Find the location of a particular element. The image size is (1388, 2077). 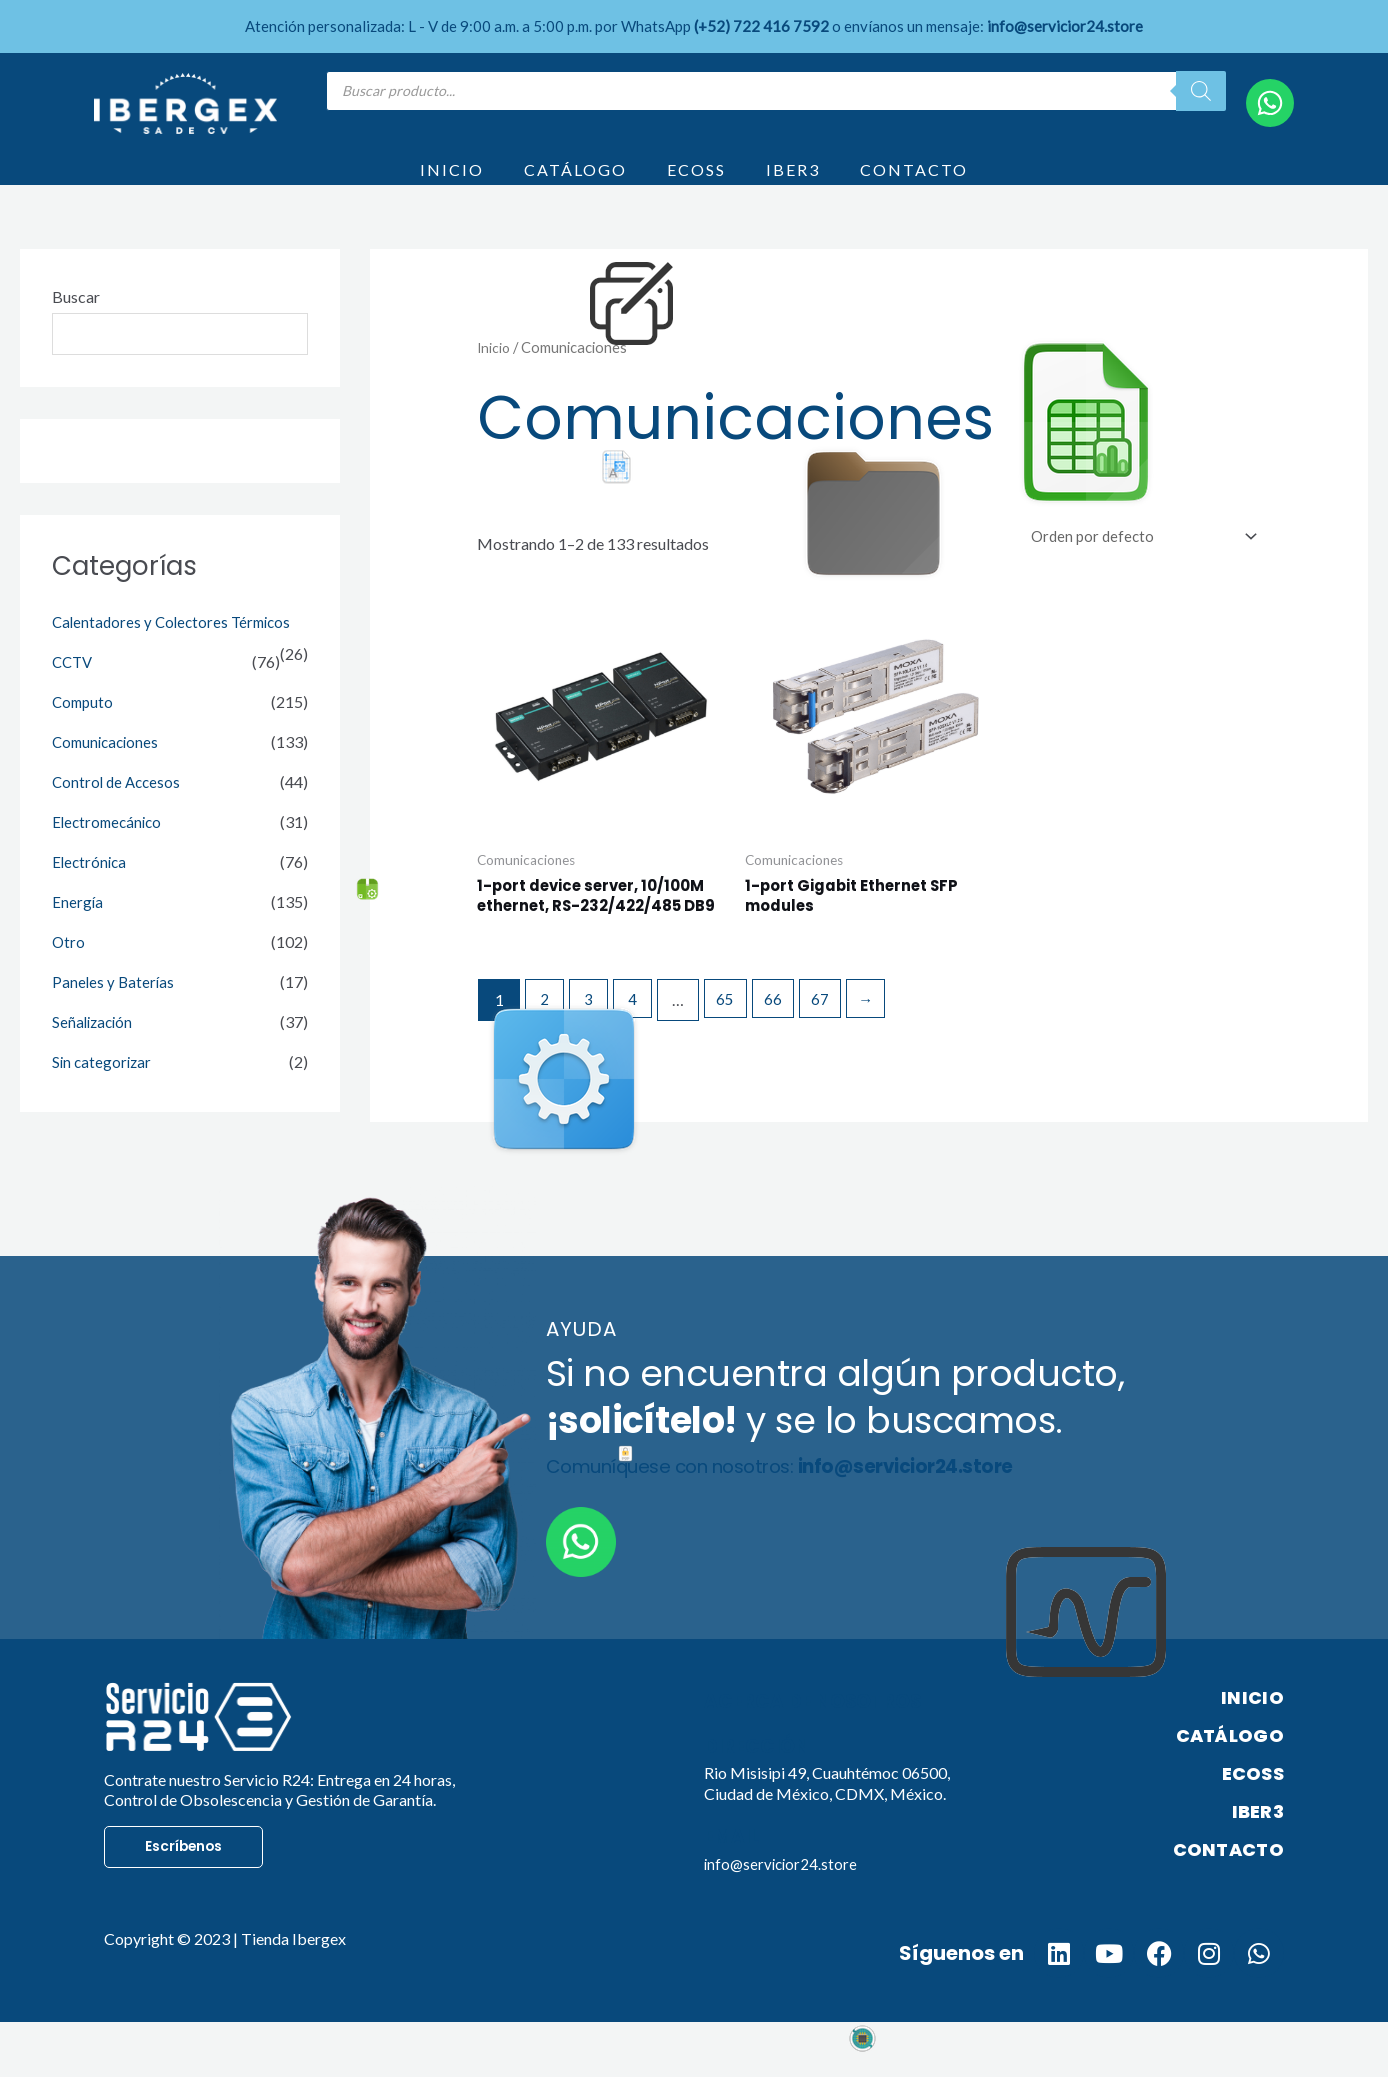

manage software packages and installations is located at coordinates (367, 889).